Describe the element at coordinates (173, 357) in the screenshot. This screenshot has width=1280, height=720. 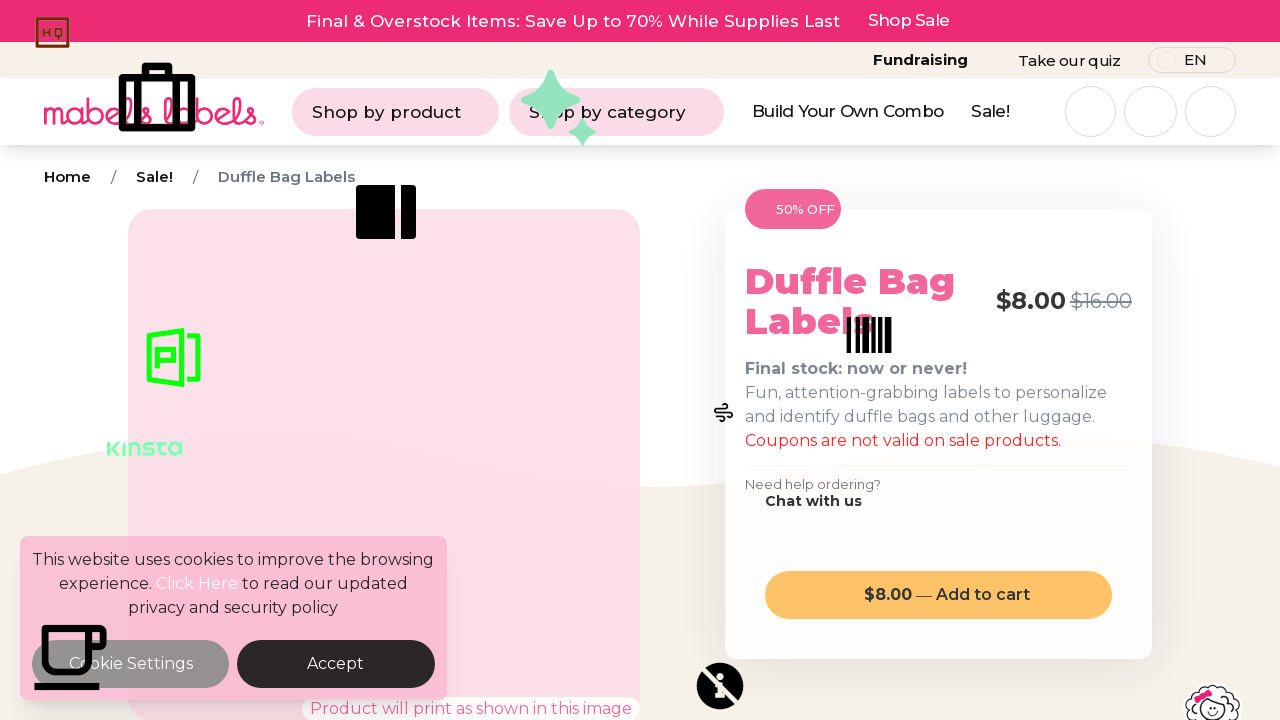
I see `open a PowerPoint presentation file` at that location.